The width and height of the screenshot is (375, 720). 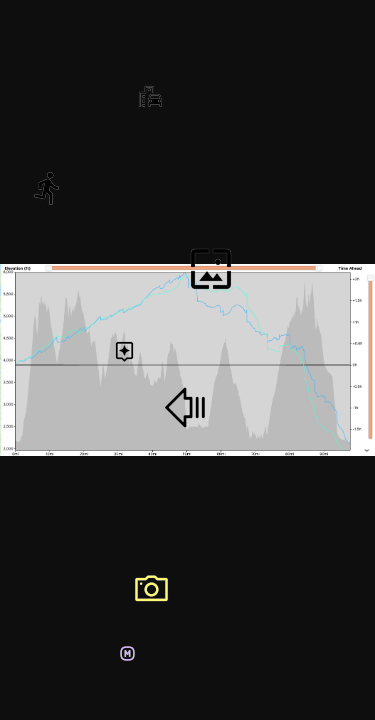 What do you see at coordinates (186, 407) in the screenshot?
I see `go back to the beginning` at bounding box center [186, 407].